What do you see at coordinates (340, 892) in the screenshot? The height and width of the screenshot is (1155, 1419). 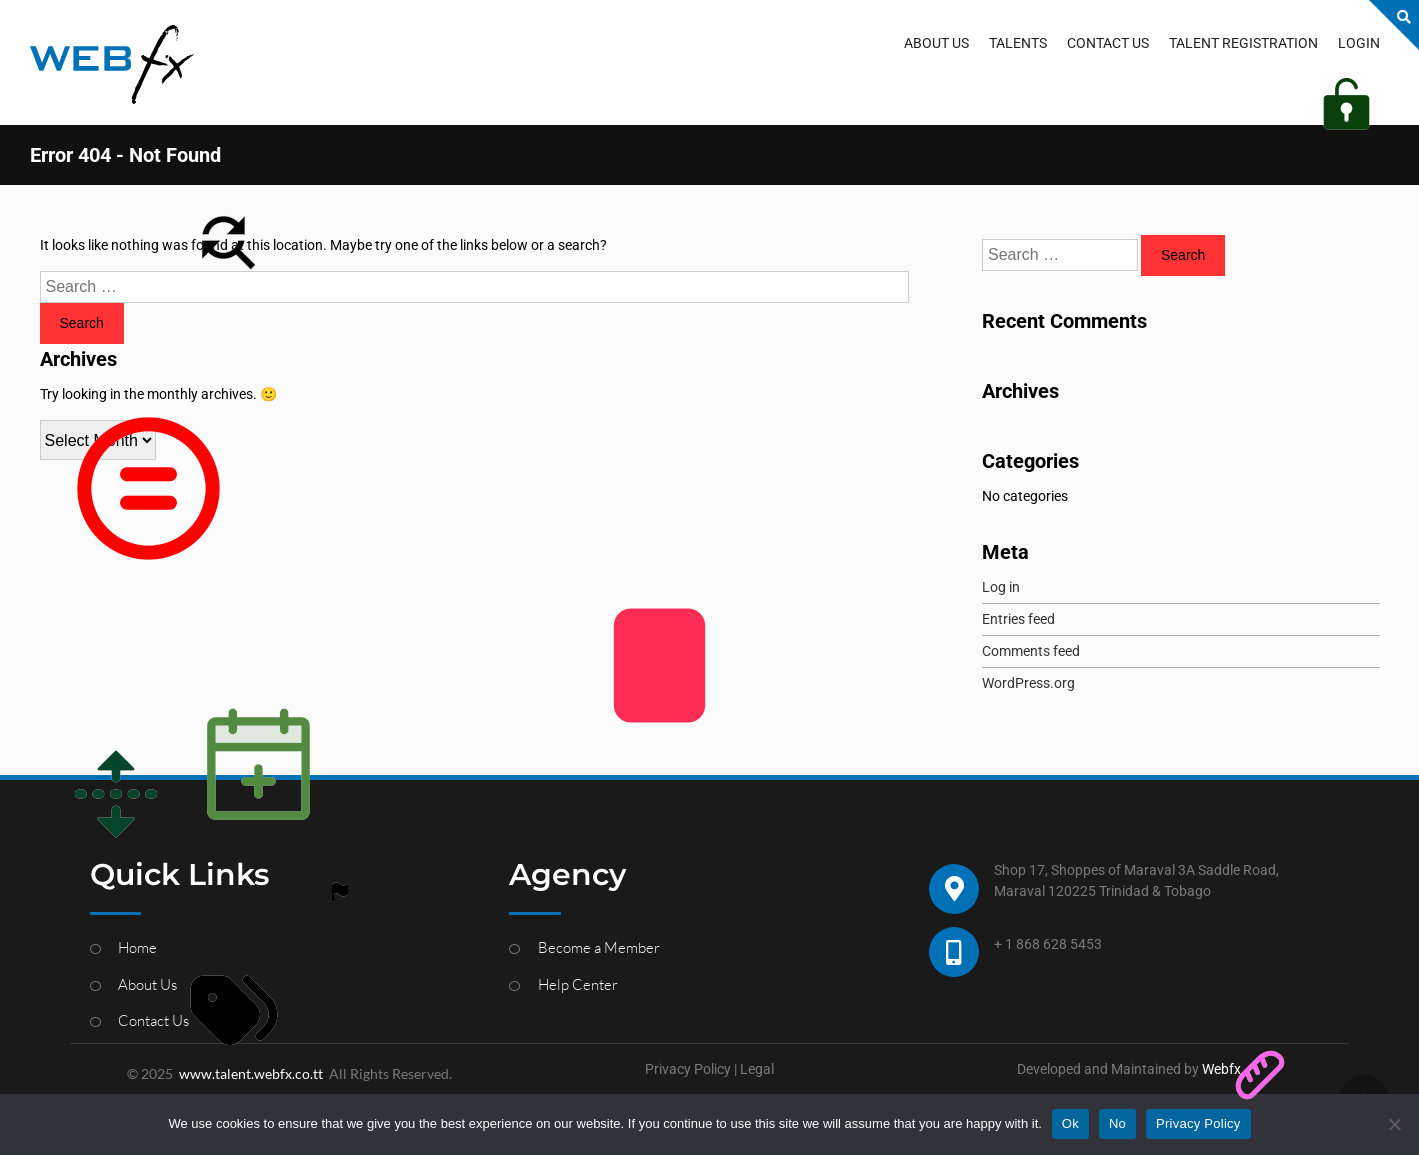 I see `flag or mark an item for follow-up` at bounding box center [340, 892].